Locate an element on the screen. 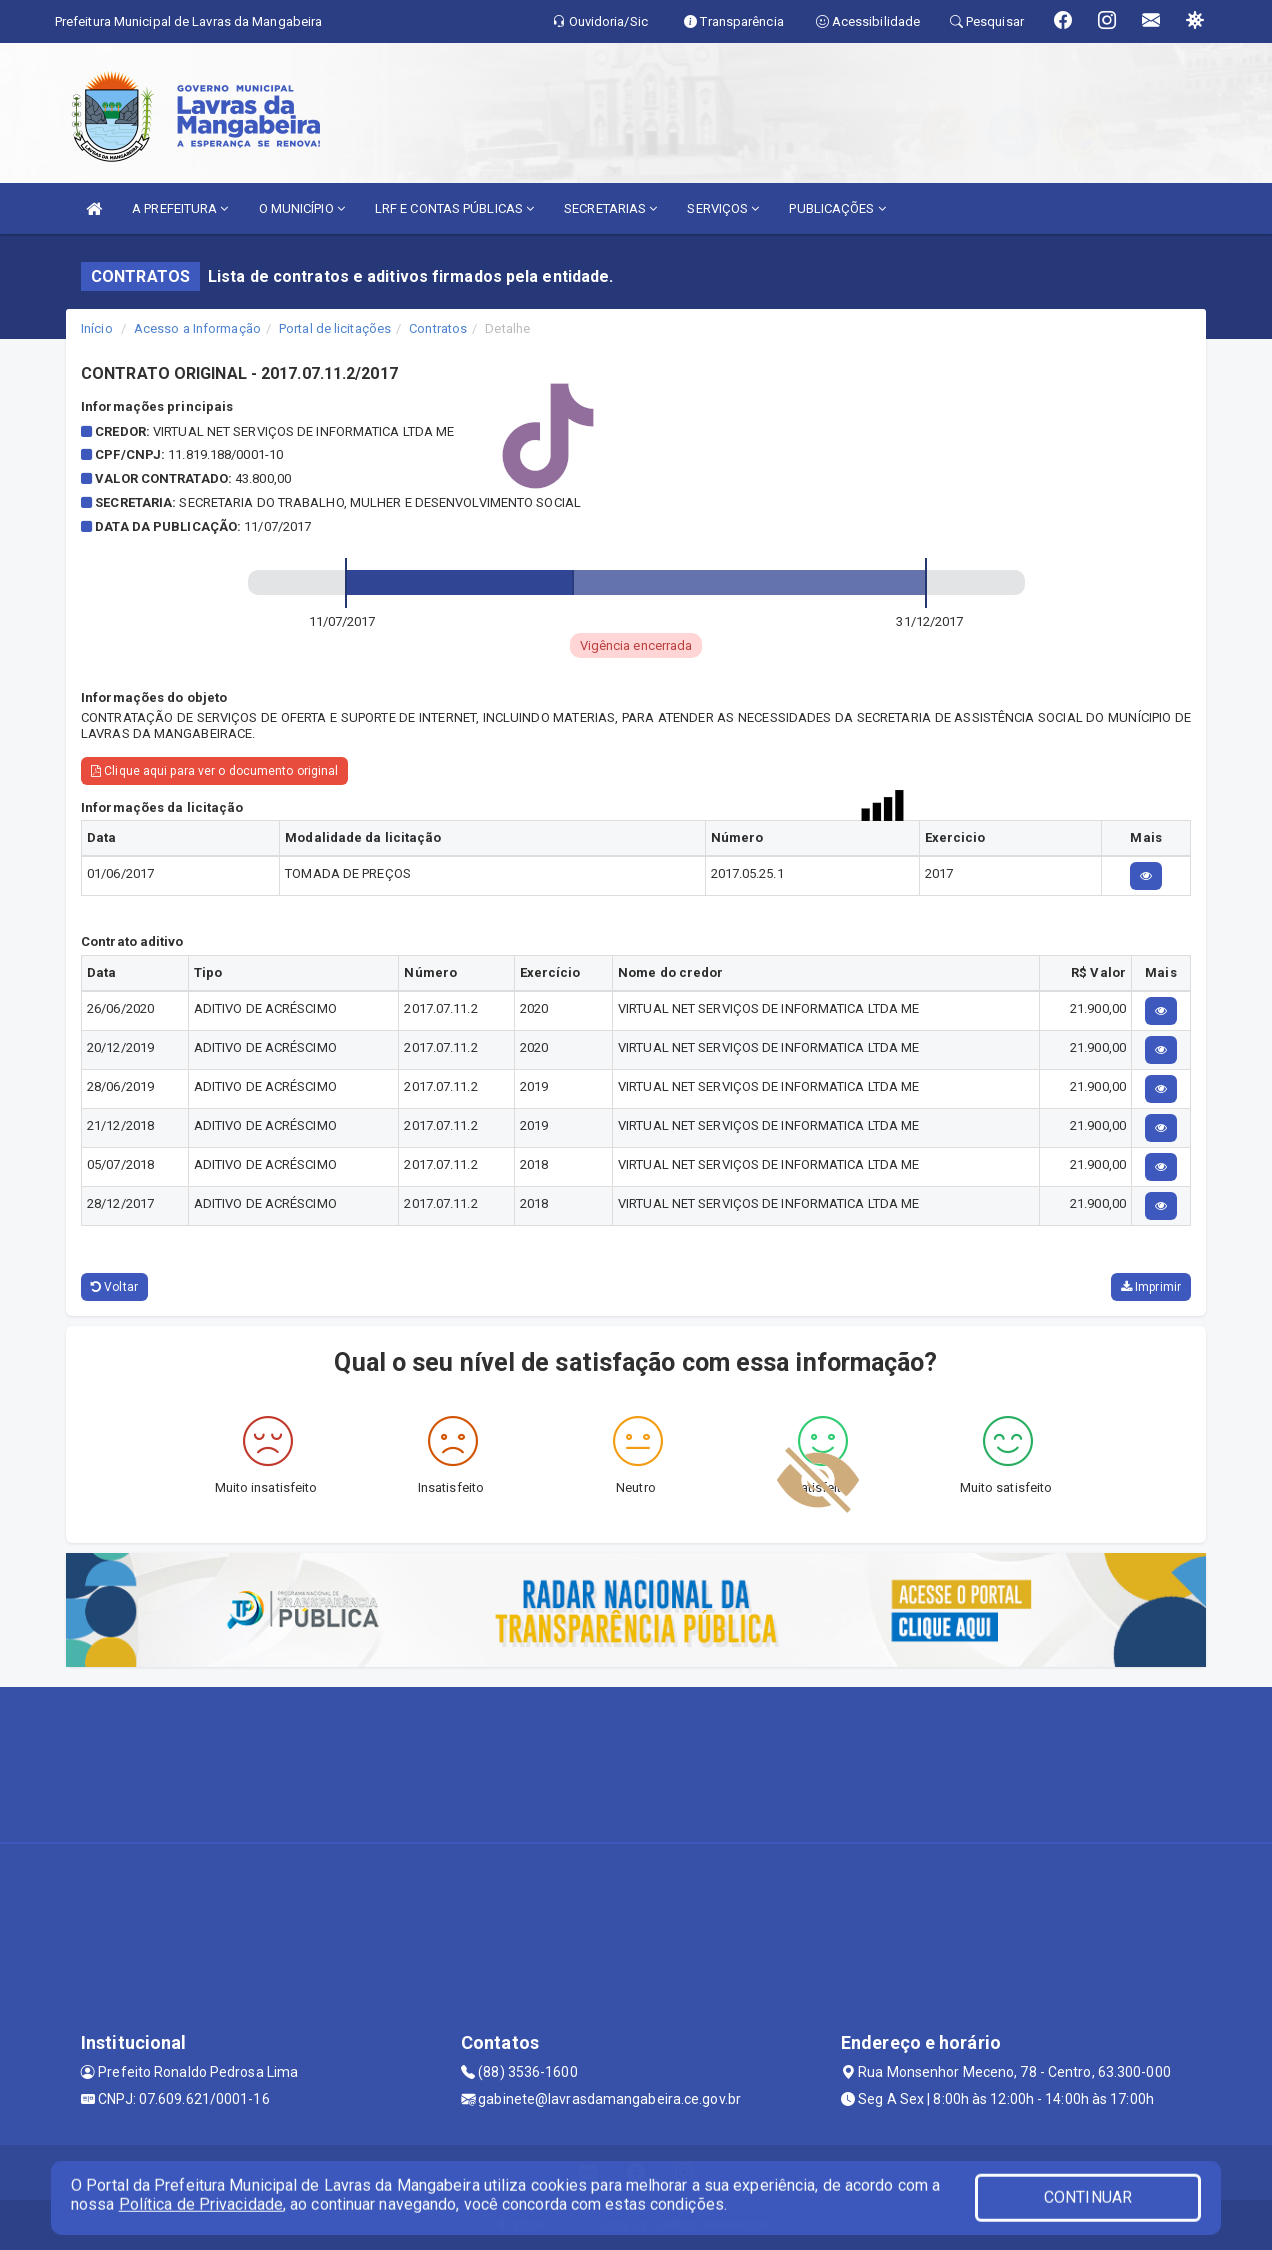 The width and height of the screenshot is (1272, 2250). hide password or sensitive content is located at coordinates (818, 1480).